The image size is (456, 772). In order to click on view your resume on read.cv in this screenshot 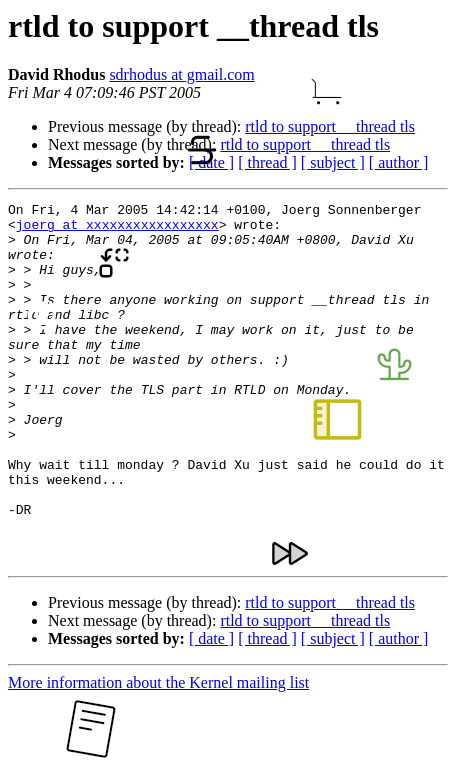, I will do `click(91, 729)`.